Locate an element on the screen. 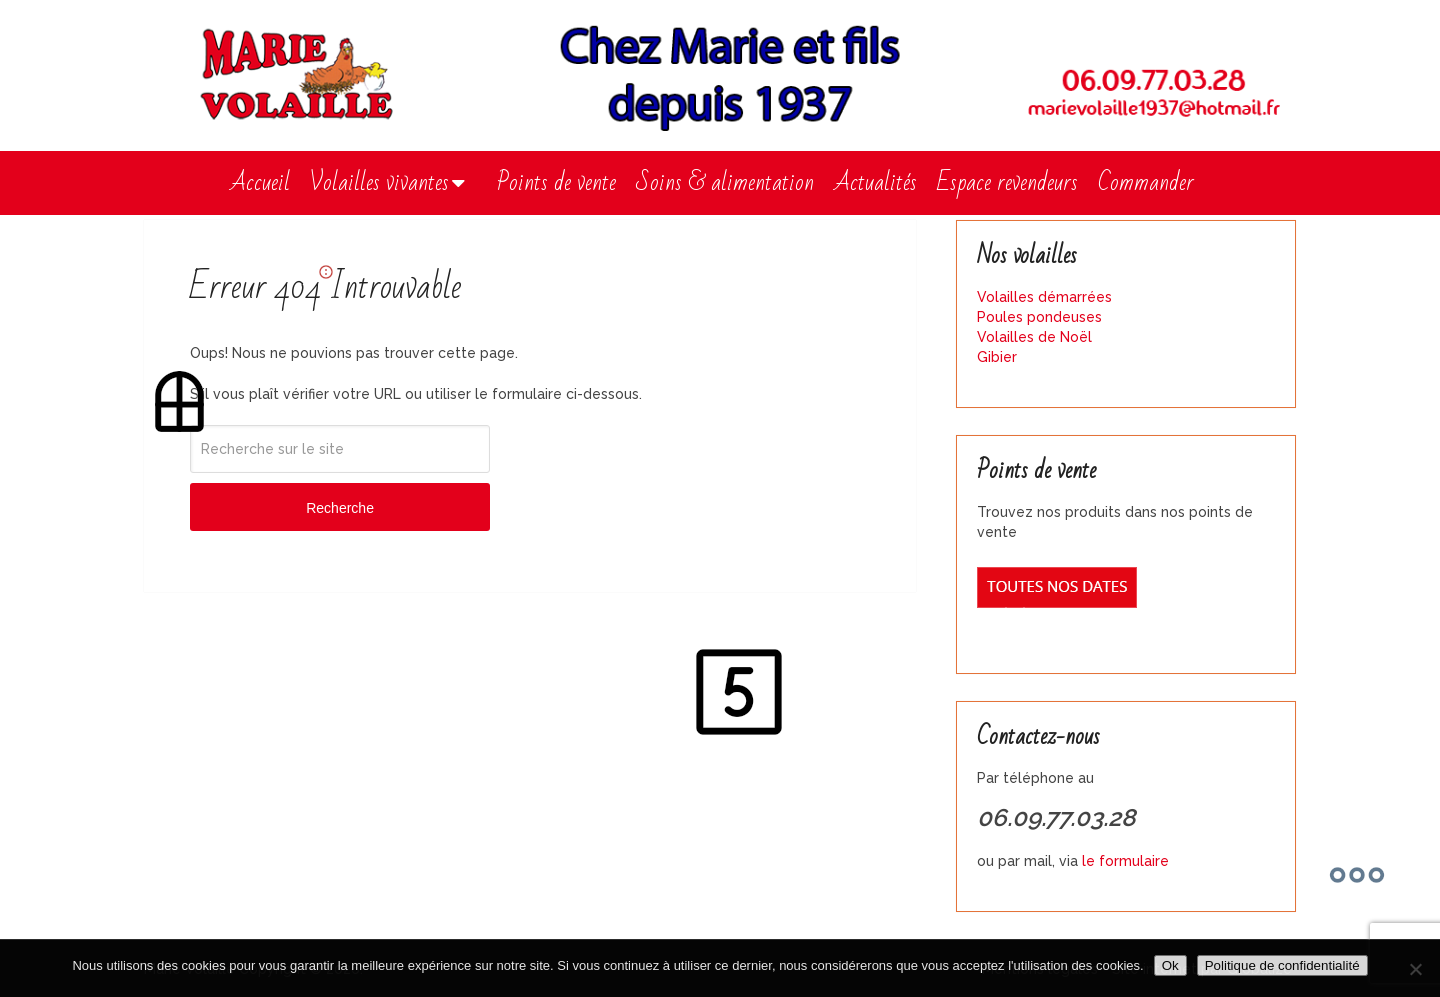 The image size is (1440, 997). indicates step 5 in a numbered sequence is located at coordinates (739, 692).